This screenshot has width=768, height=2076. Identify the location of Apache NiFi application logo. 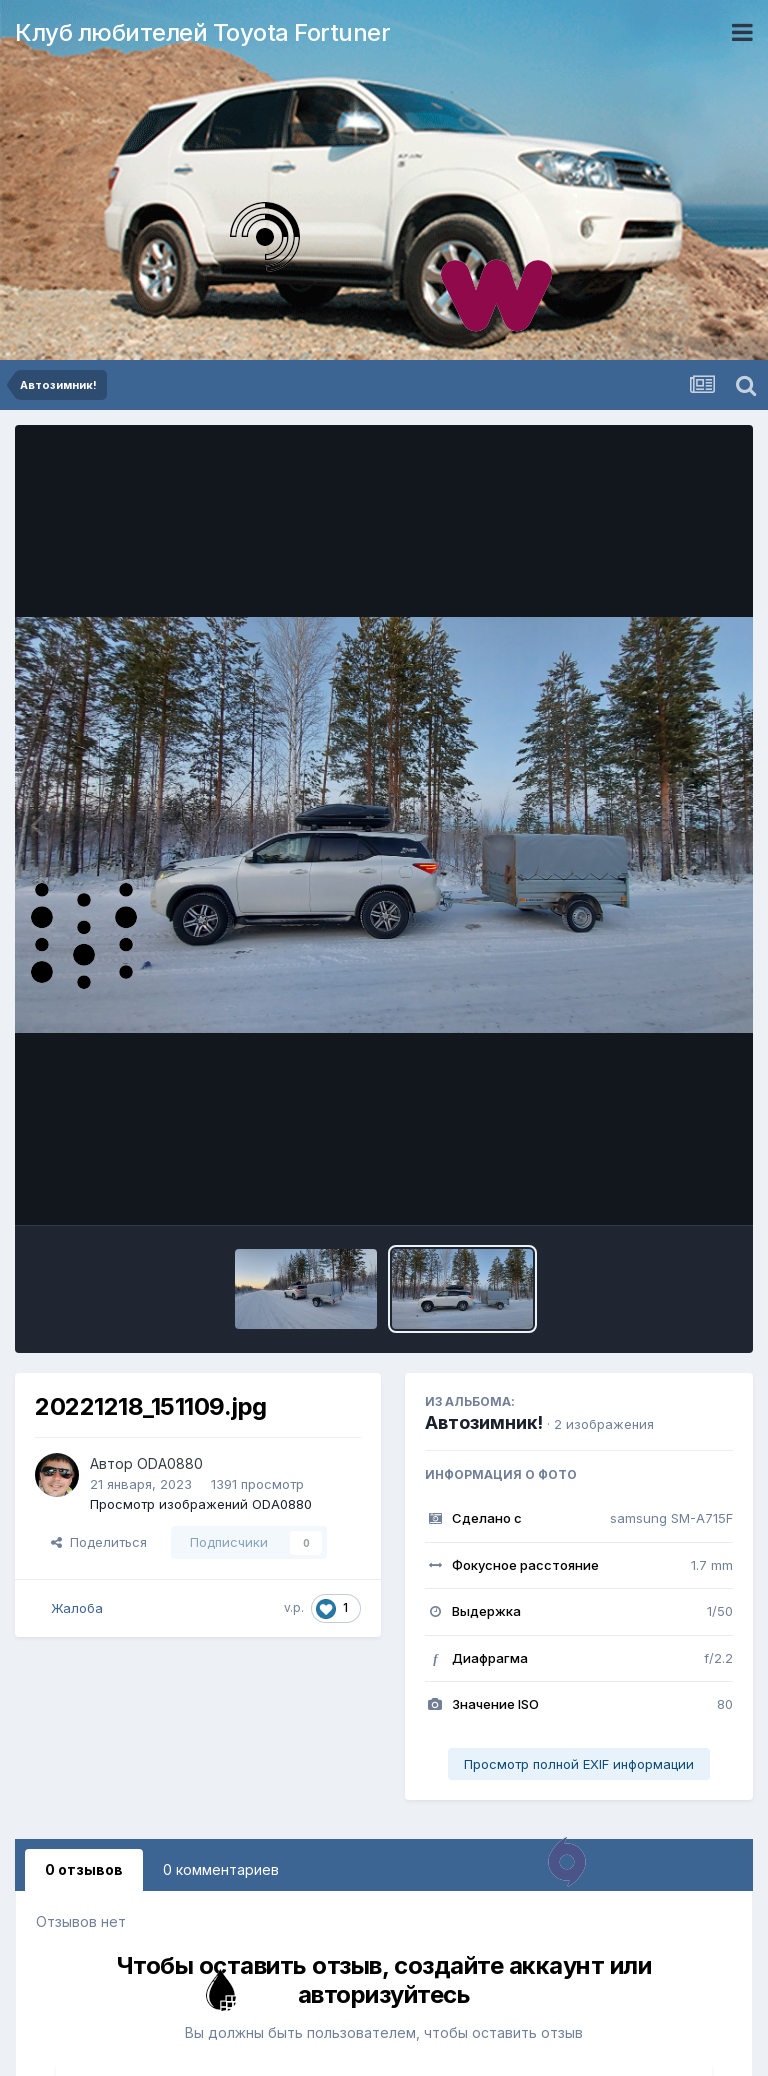
(221, 1990).